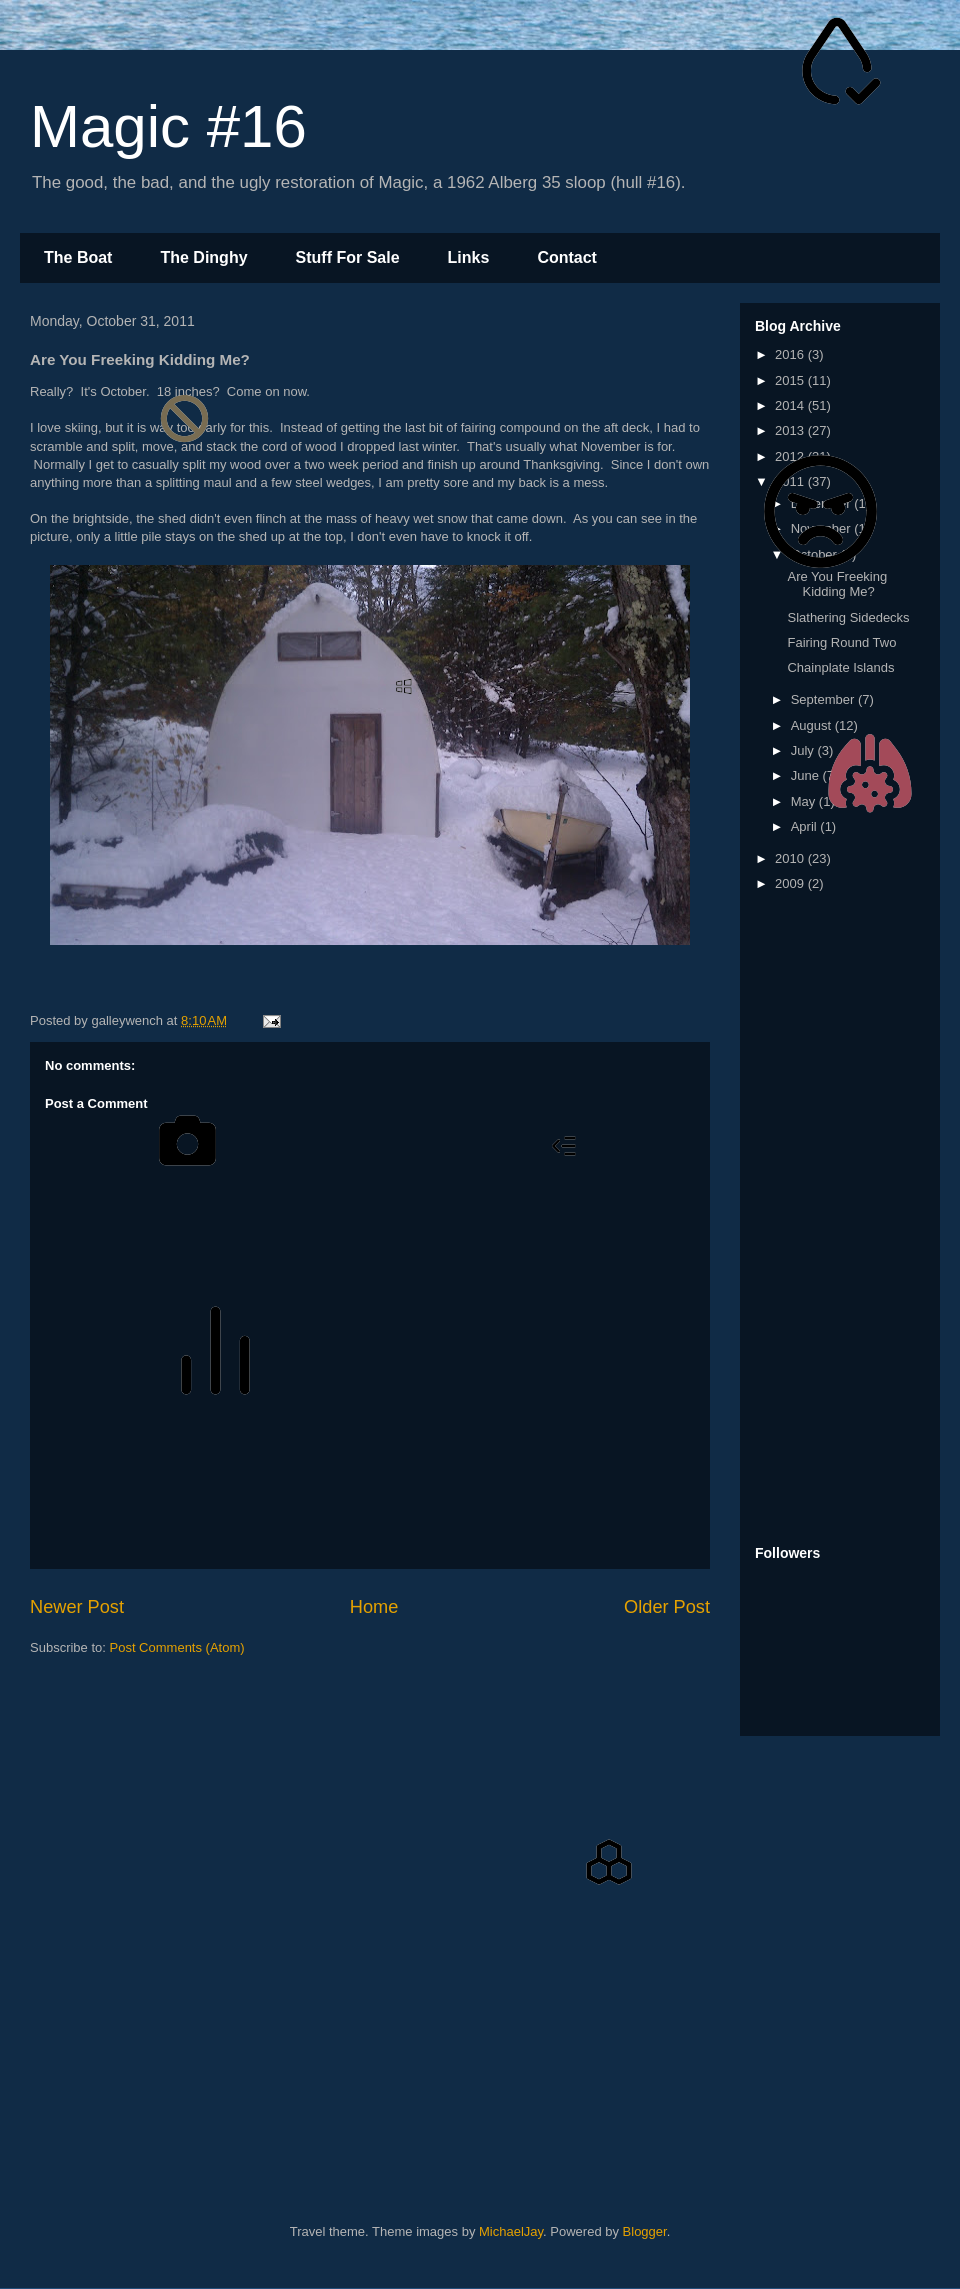 The height and width of the screenshot is (2289, 960). What do you see at coordinates (404, 686) in the screenshot?
I see `open windows start menu` at bounding box center [404, 686].